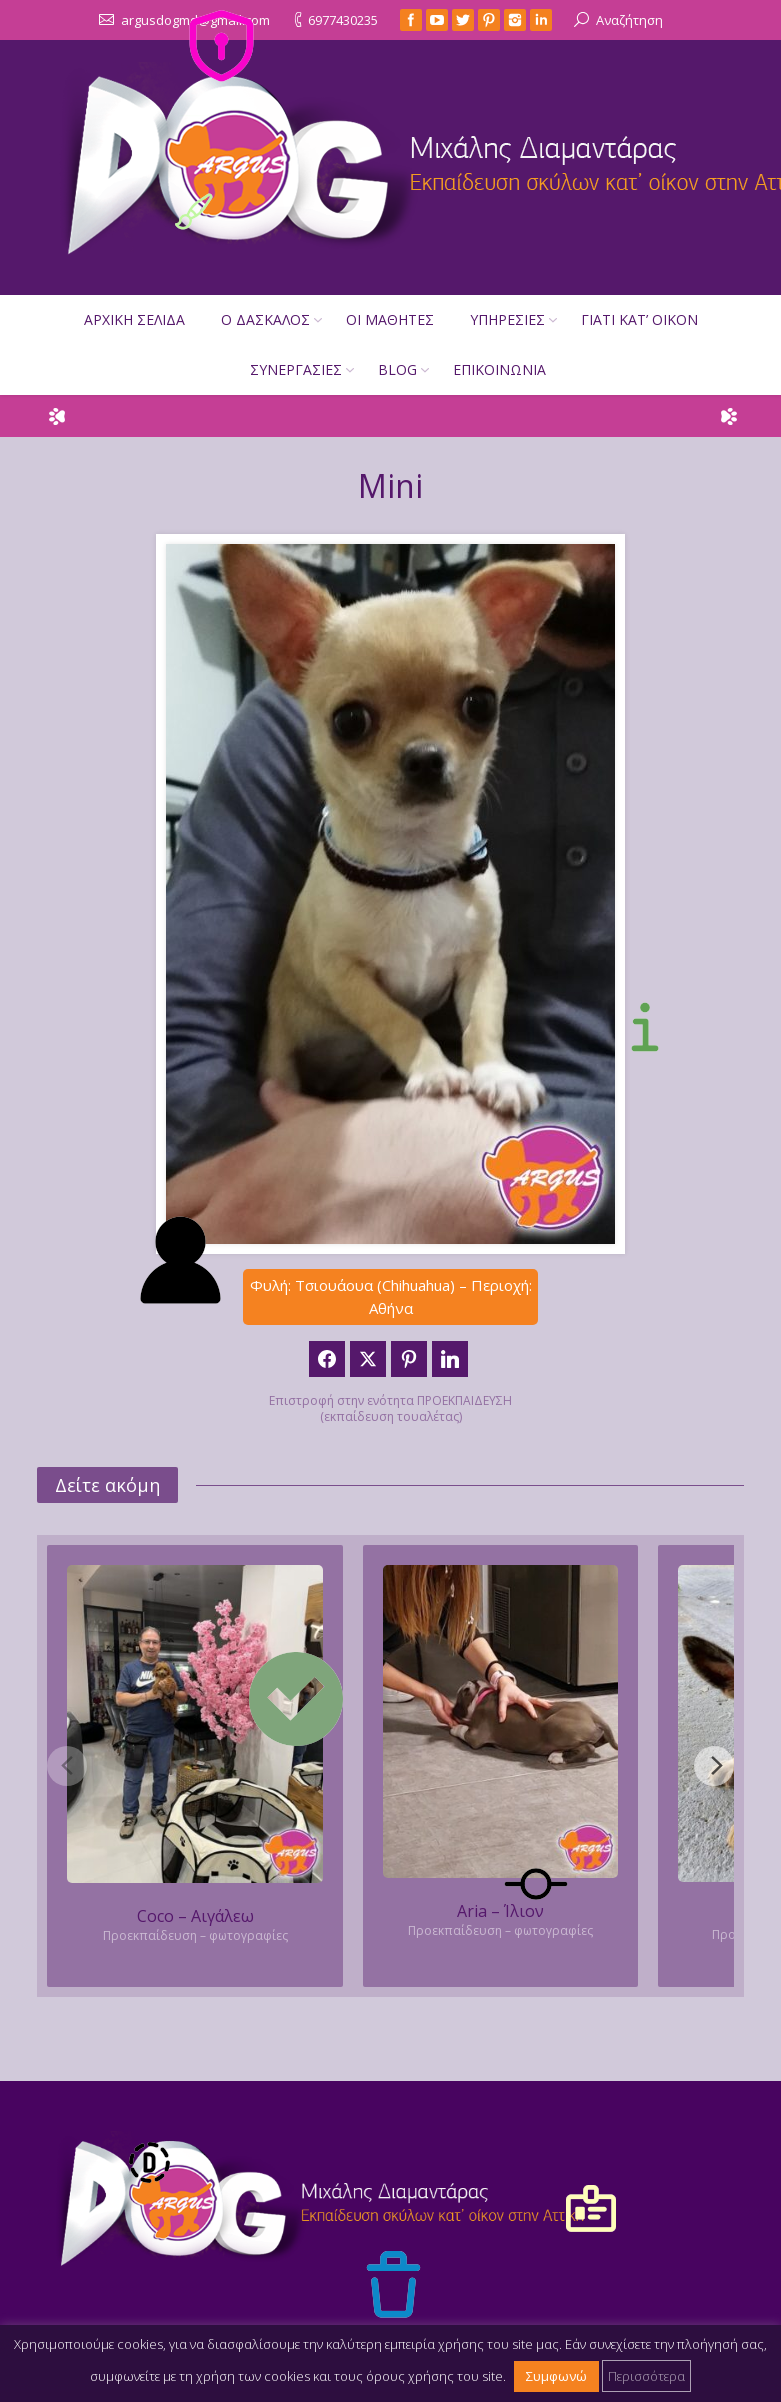 The image size is (781, 2402). I want to click on view more information or details, so click(645, 1027).